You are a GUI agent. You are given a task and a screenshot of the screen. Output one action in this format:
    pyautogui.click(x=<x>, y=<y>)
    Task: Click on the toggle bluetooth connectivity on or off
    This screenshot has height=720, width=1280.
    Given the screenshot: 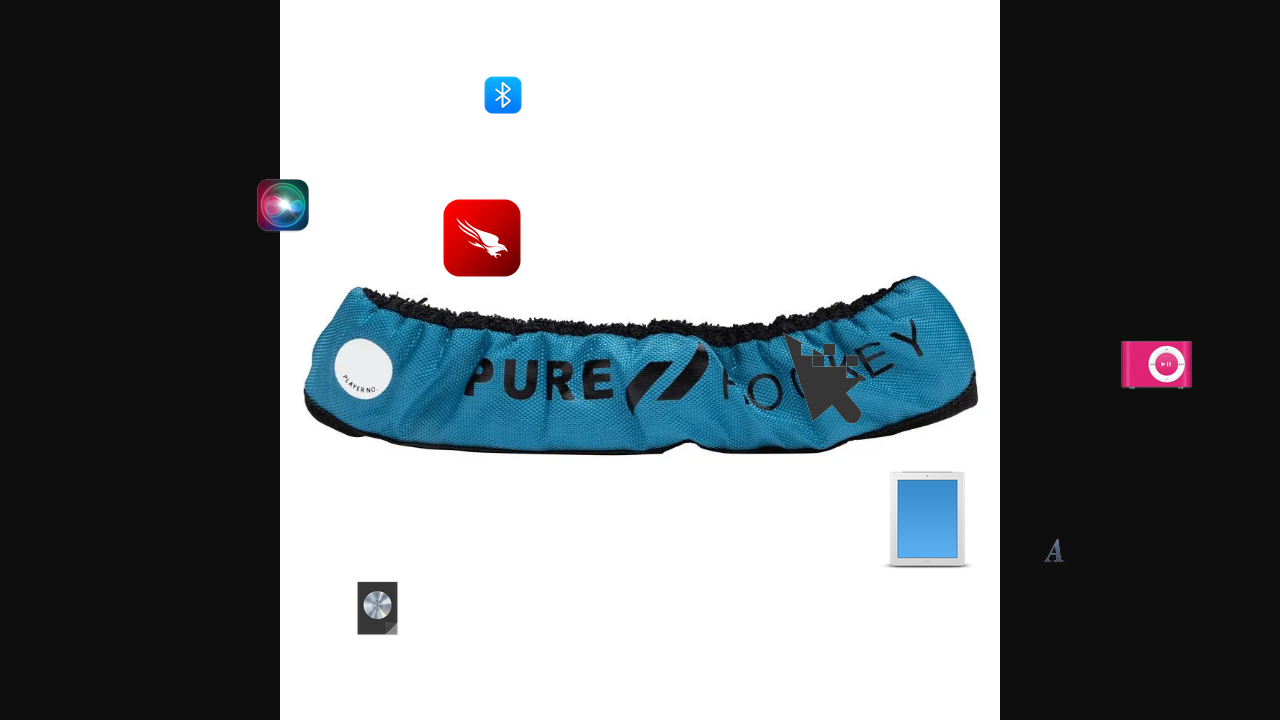 What is the action you would take?
    pyautogui.click(x=503, y=95)
    